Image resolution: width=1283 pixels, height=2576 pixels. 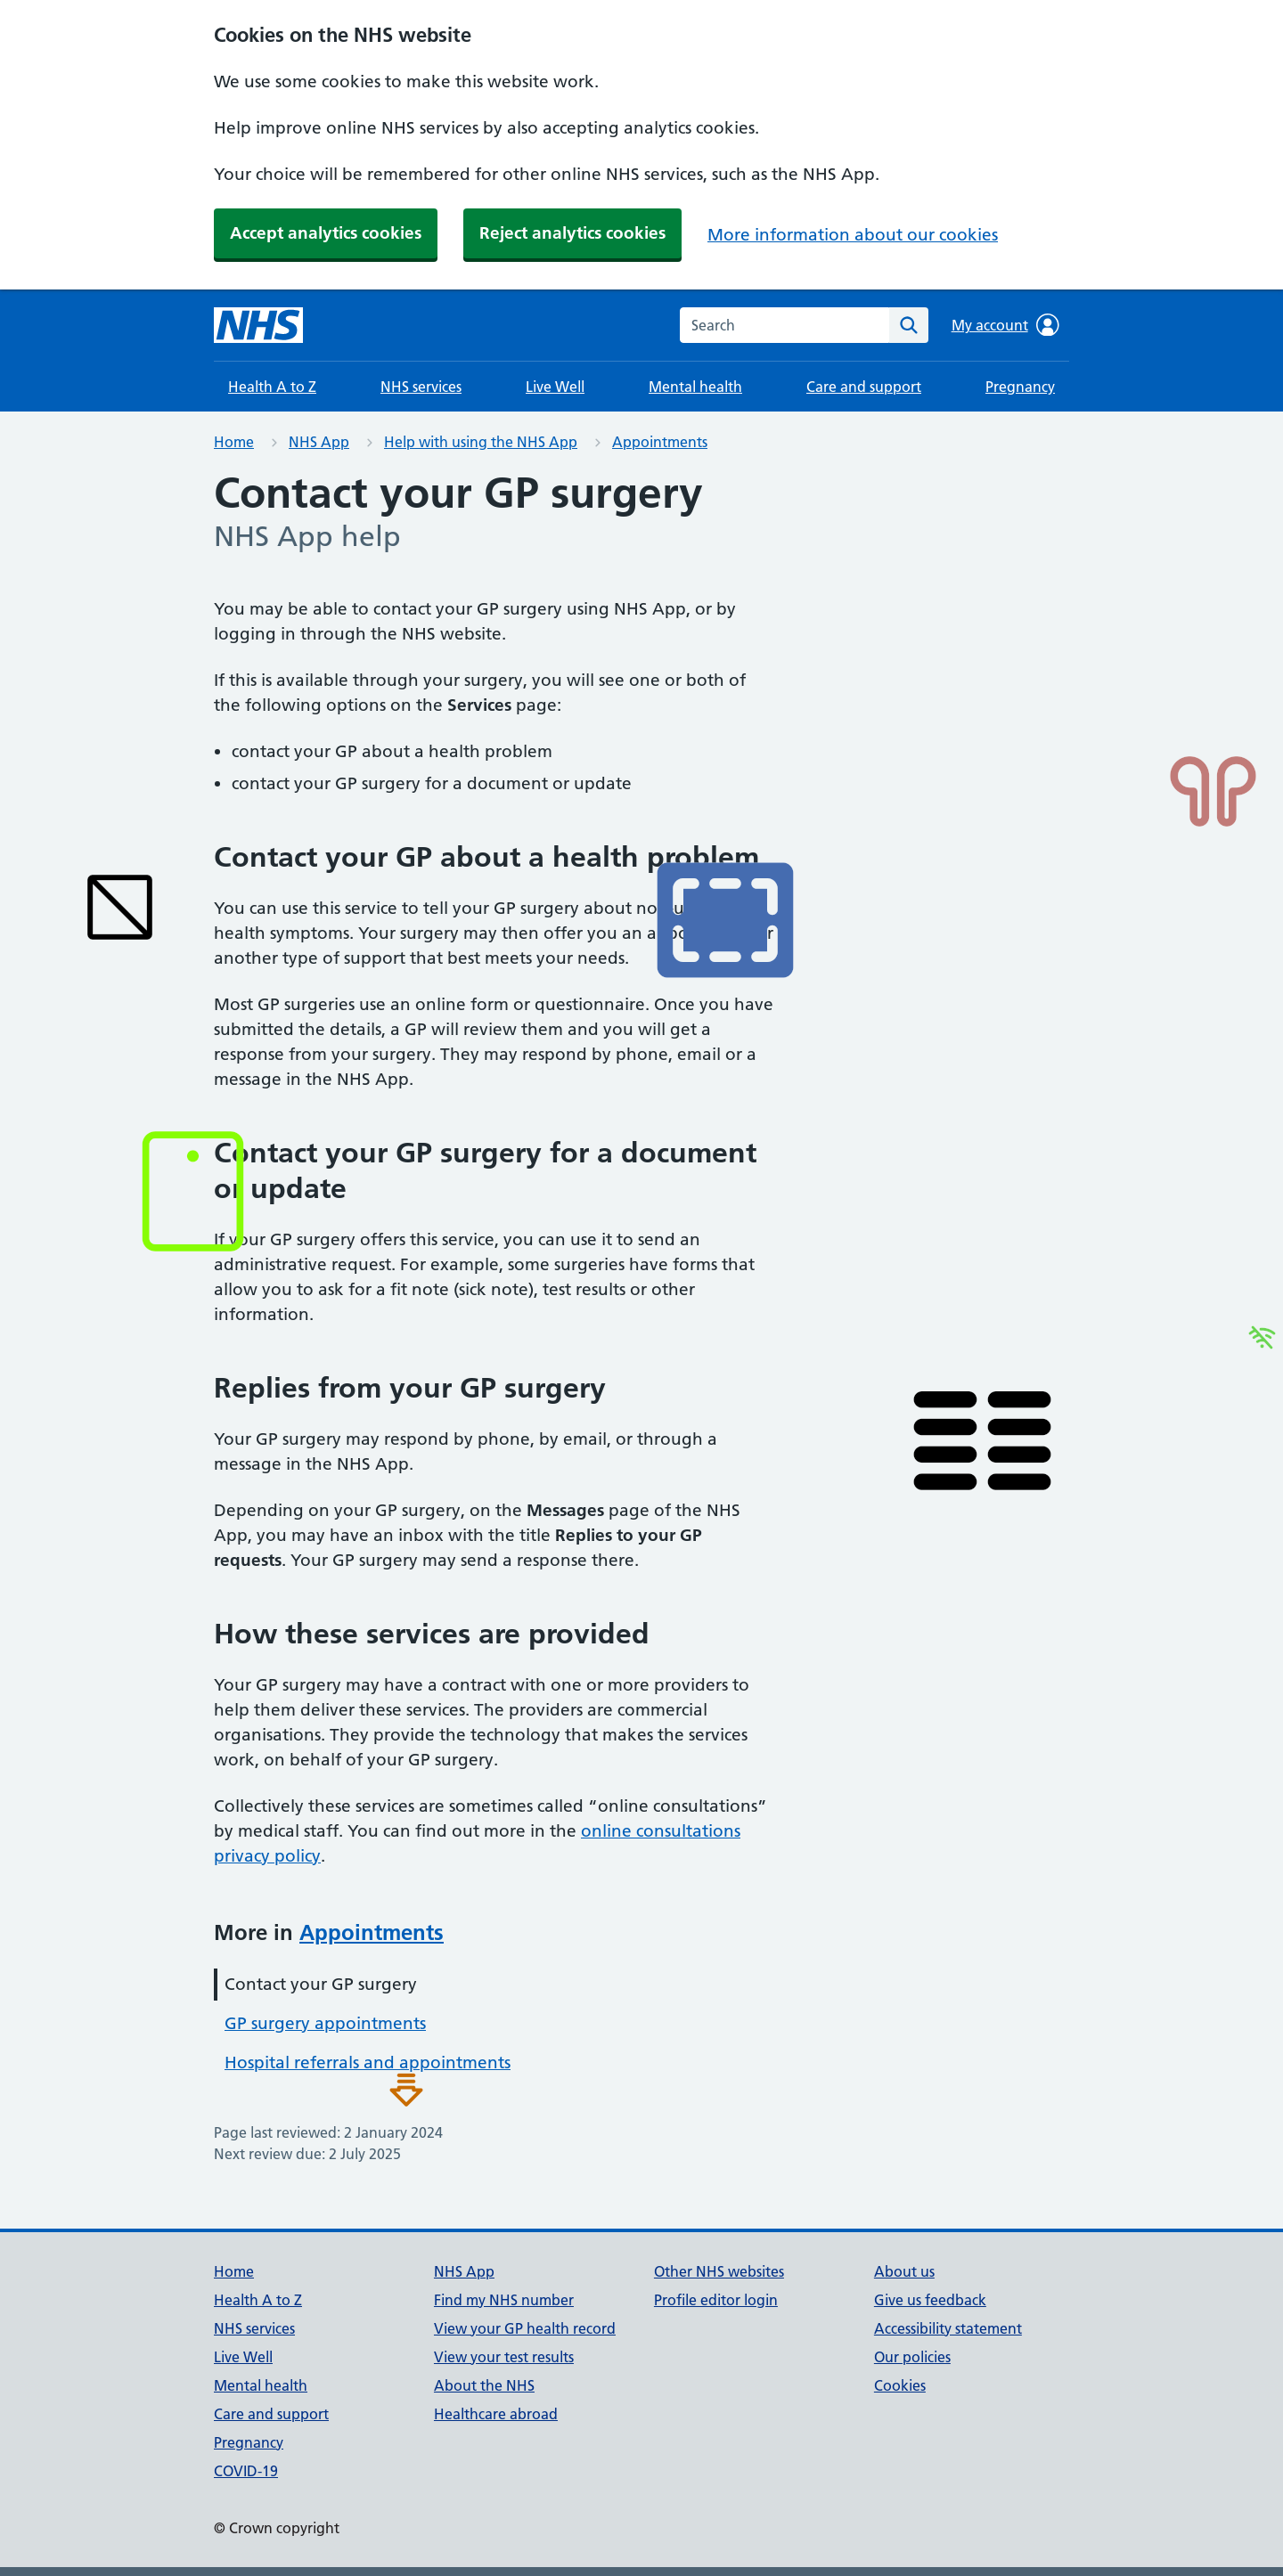 What do you see at coordinates (119, 907) in the screenshot?
I see `indicates missing or unavailable image content` at bounding box center [119, 907].